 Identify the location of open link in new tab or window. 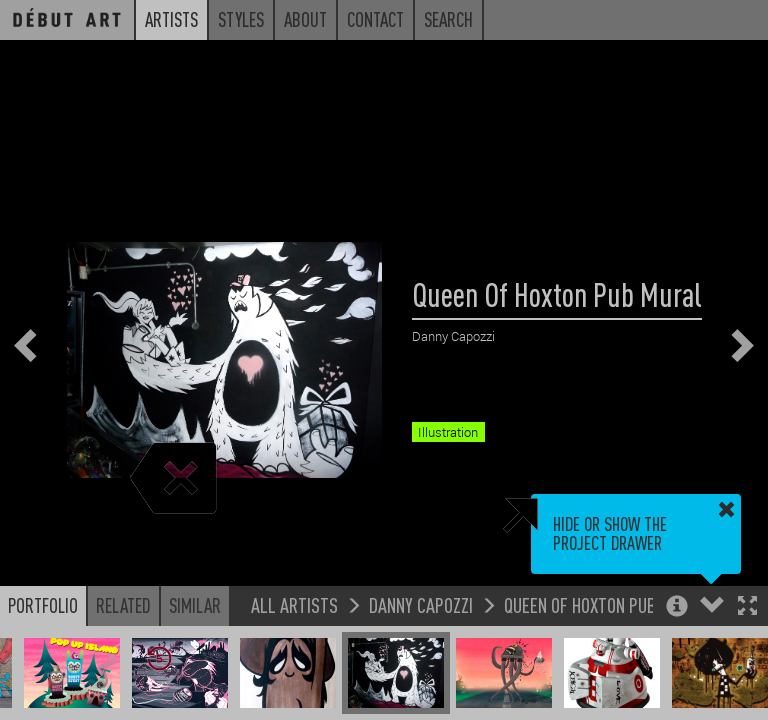
(520, 515).